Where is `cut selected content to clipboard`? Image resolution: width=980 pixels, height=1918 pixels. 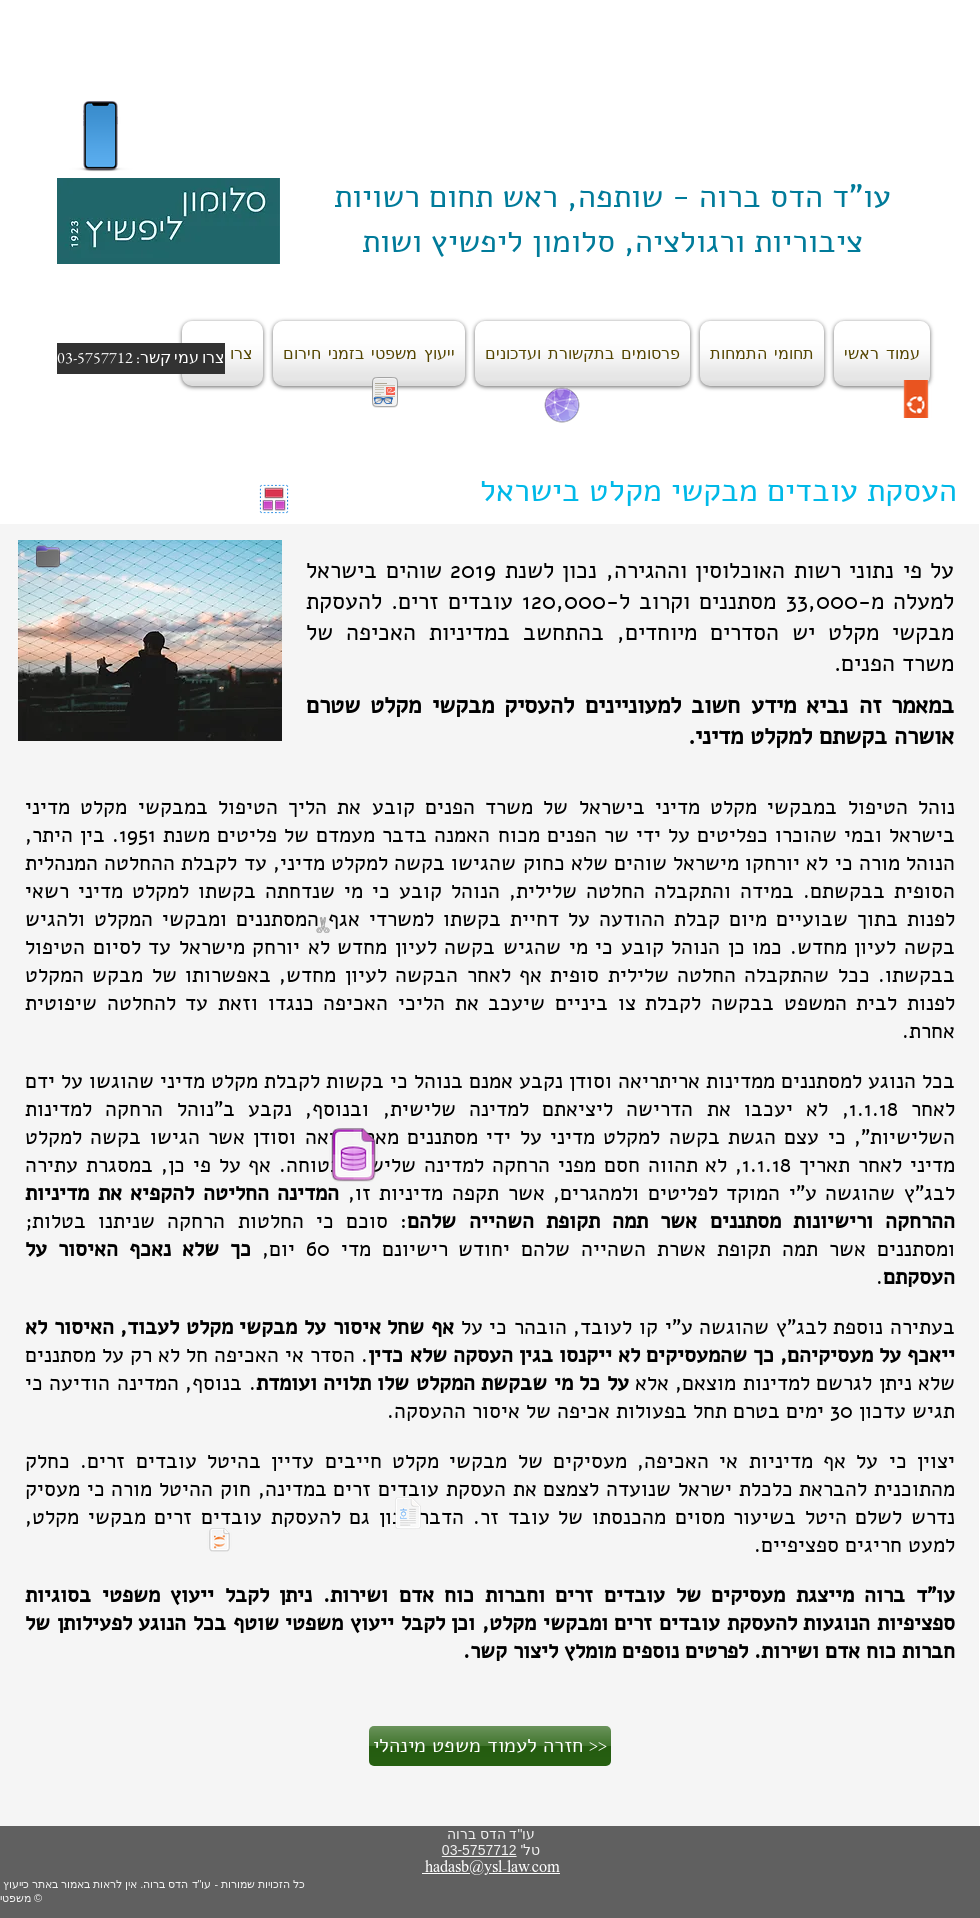
cut selected content to clipboard is located at coordinates (323, 925).